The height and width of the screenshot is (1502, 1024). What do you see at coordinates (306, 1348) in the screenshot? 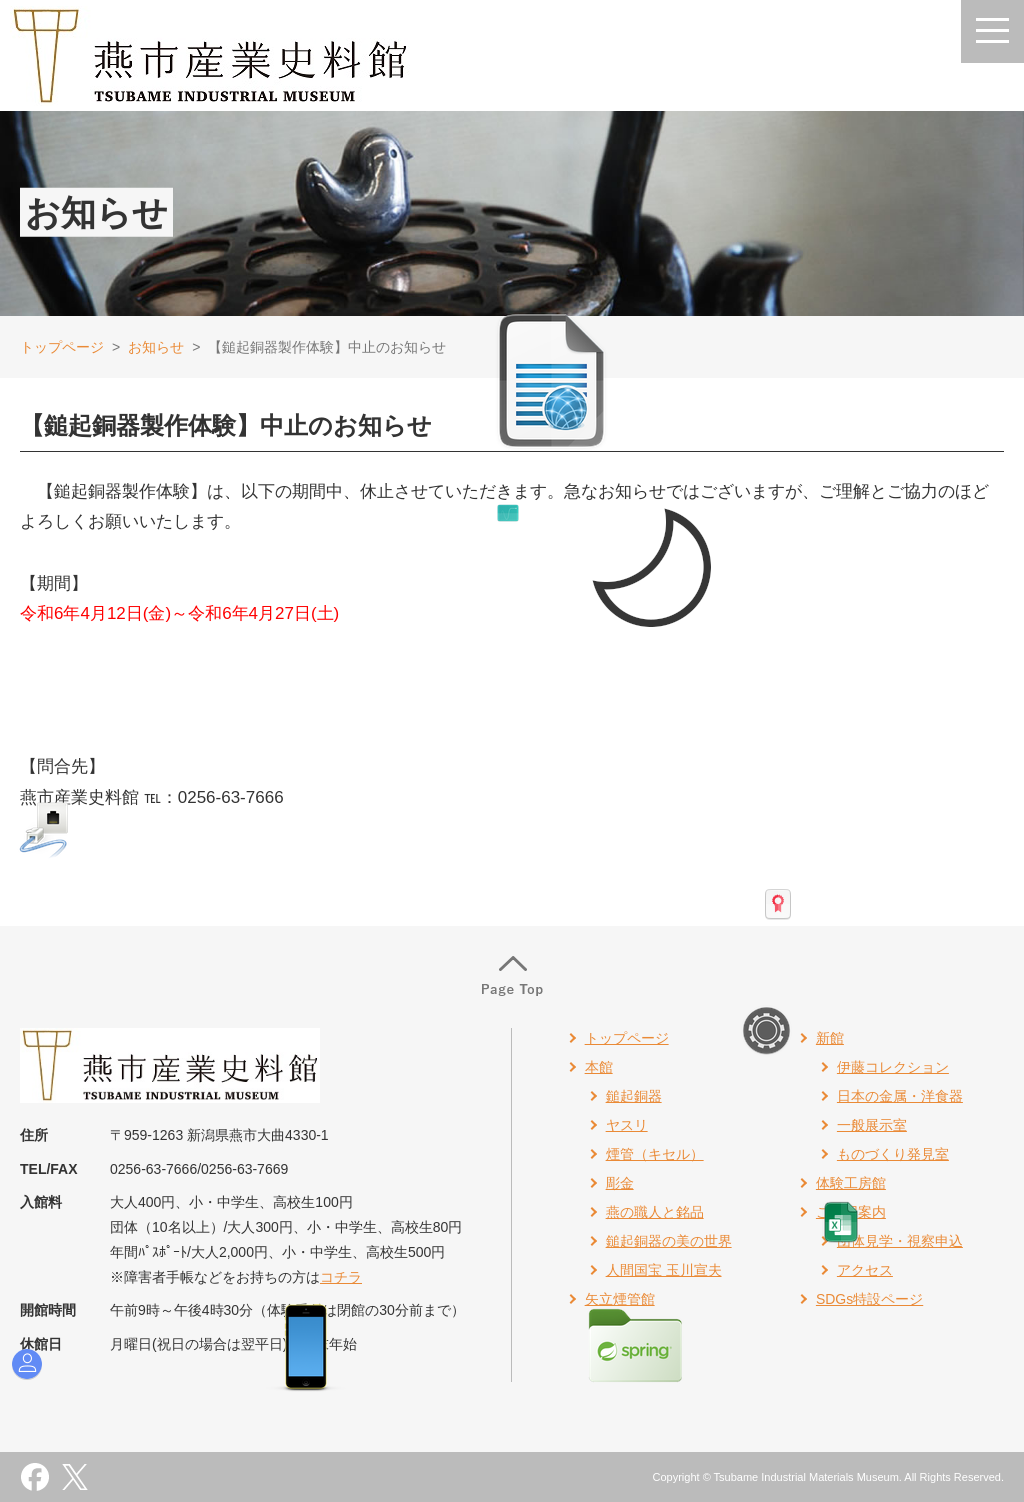
I see `connected iPhone 5c device` at bounding box center [306, 1348].